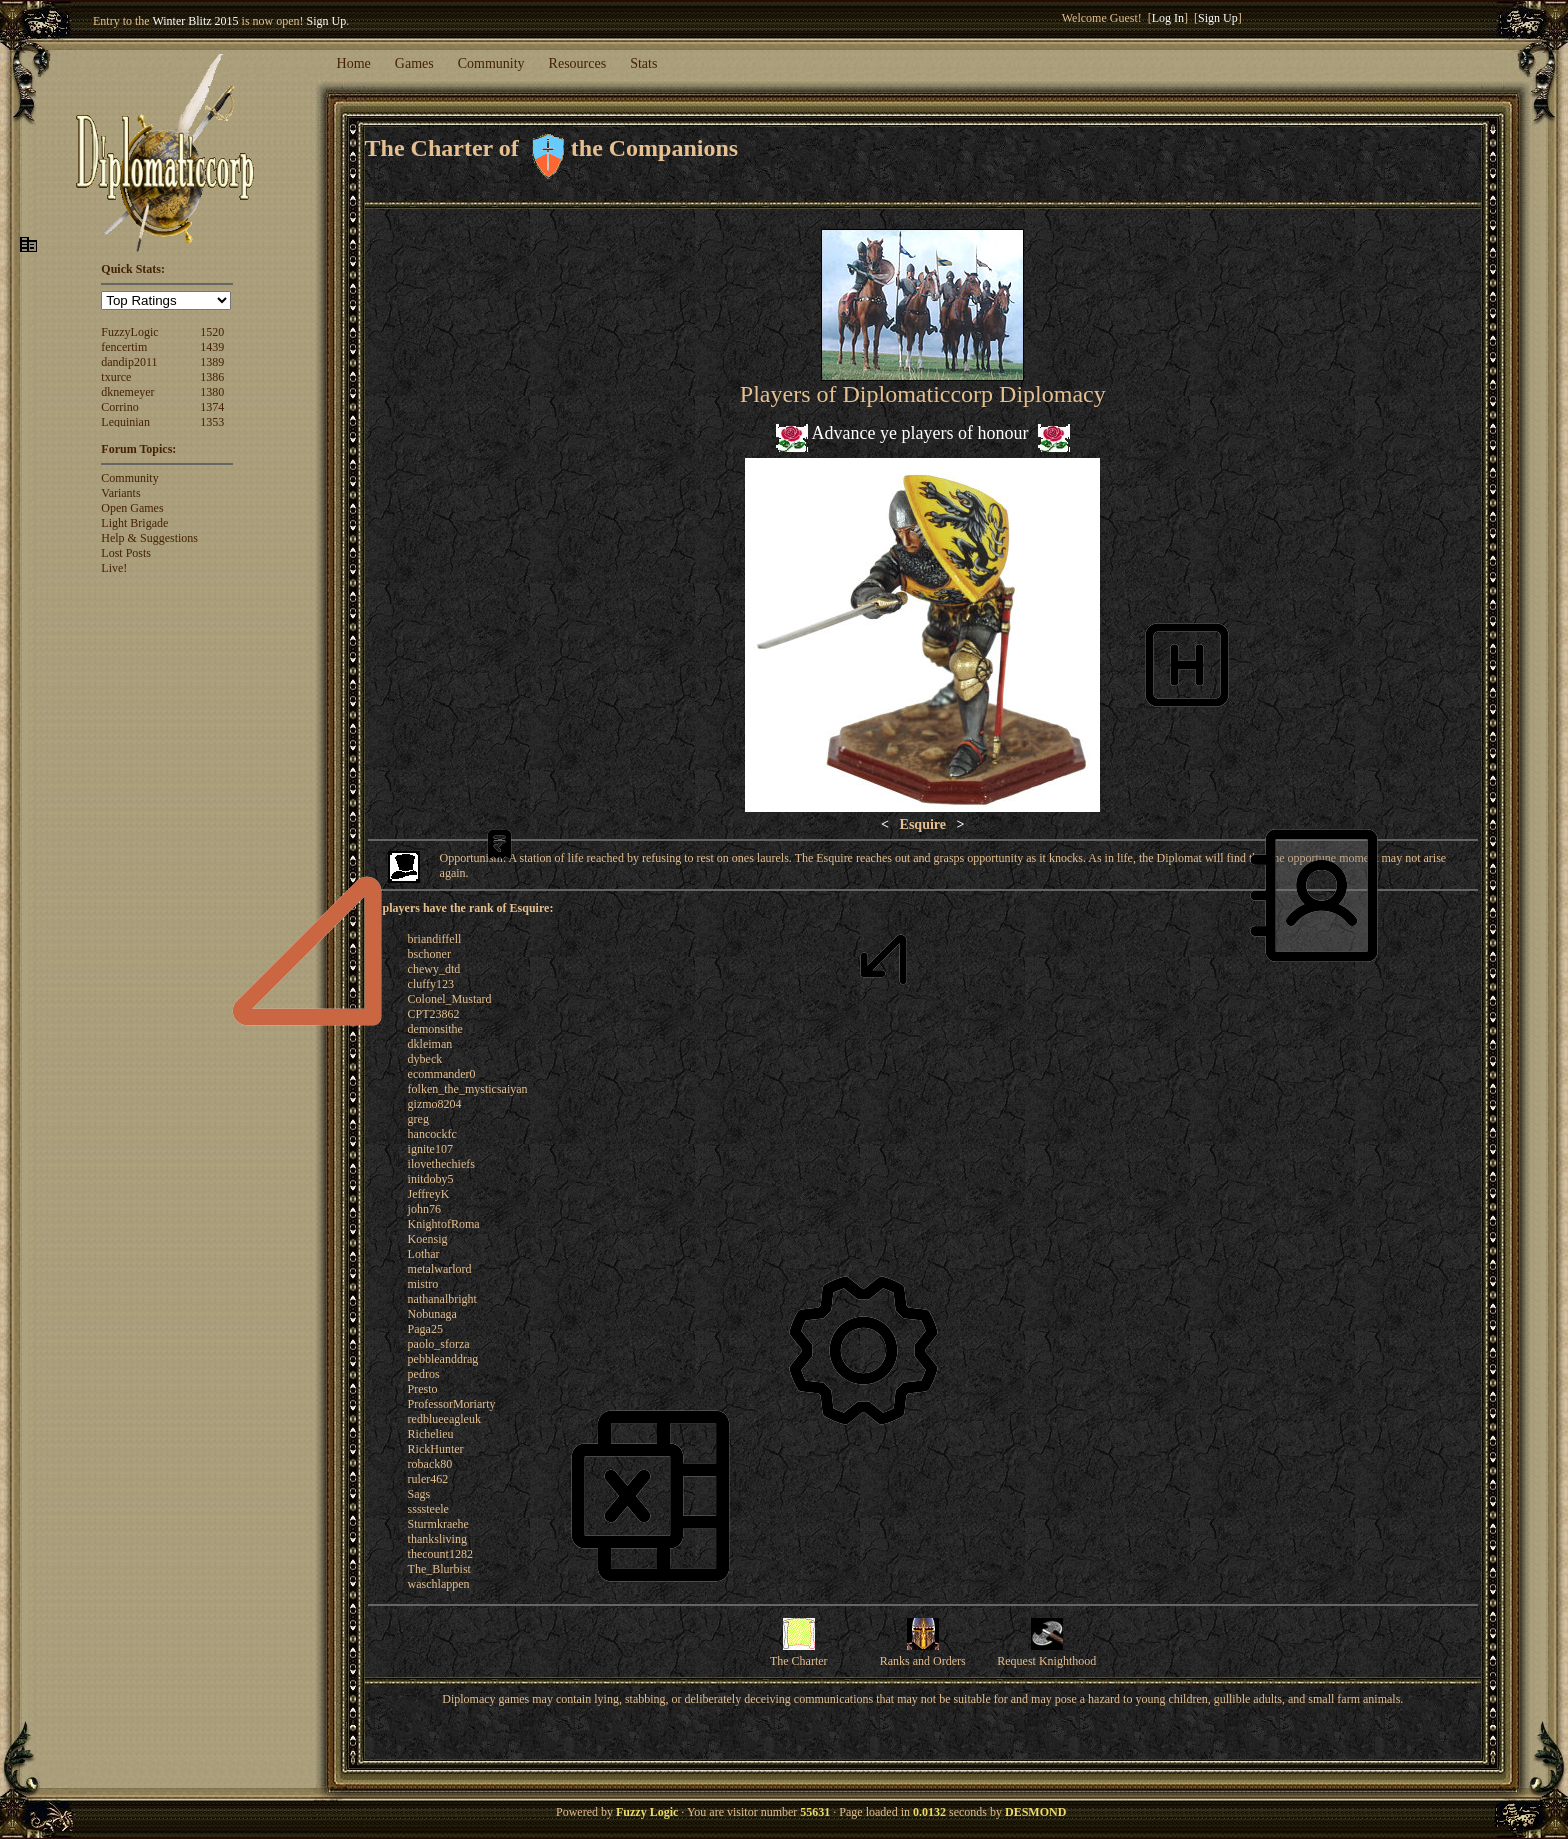 This screenshot has width=1568, height=1839. Describe the element at coordinates (28, 244) in the screenshot. I see `view company or organization details` at that location.